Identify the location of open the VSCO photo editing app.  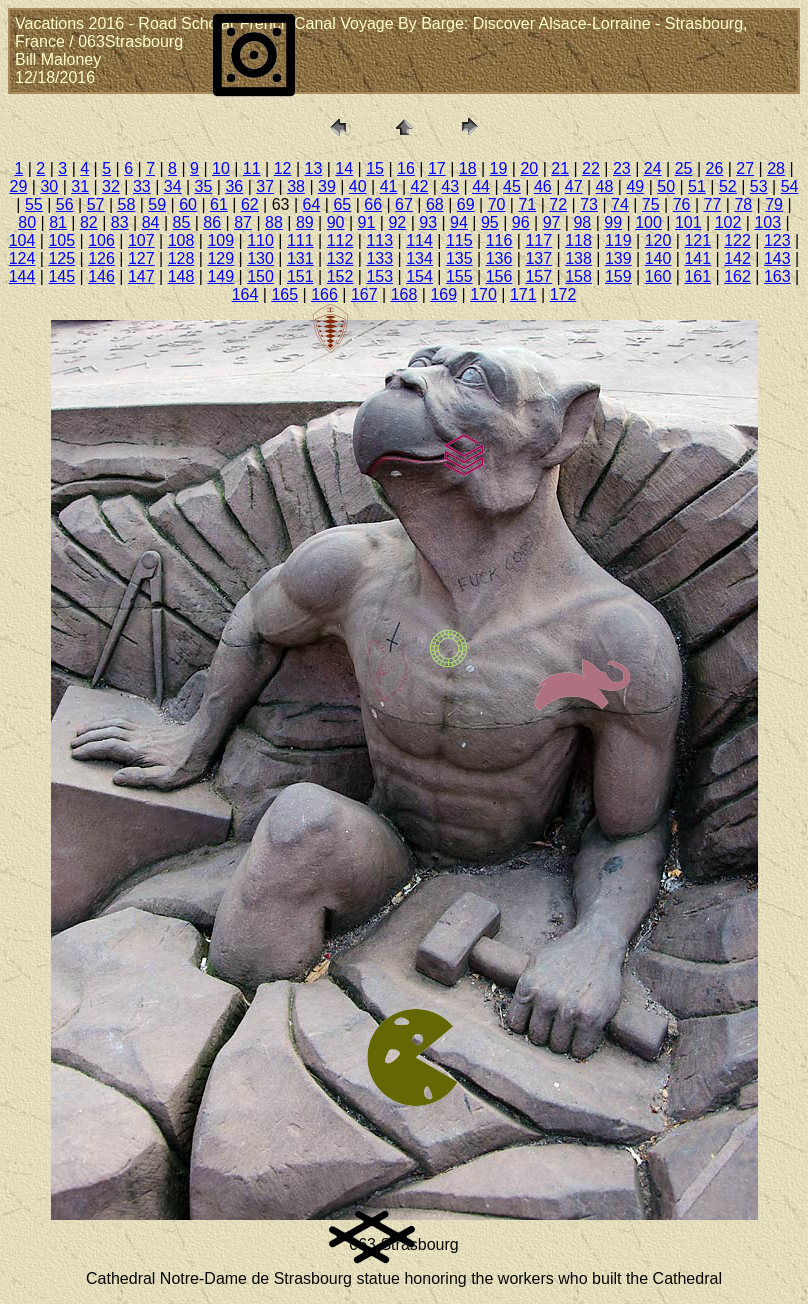
(448, 648).